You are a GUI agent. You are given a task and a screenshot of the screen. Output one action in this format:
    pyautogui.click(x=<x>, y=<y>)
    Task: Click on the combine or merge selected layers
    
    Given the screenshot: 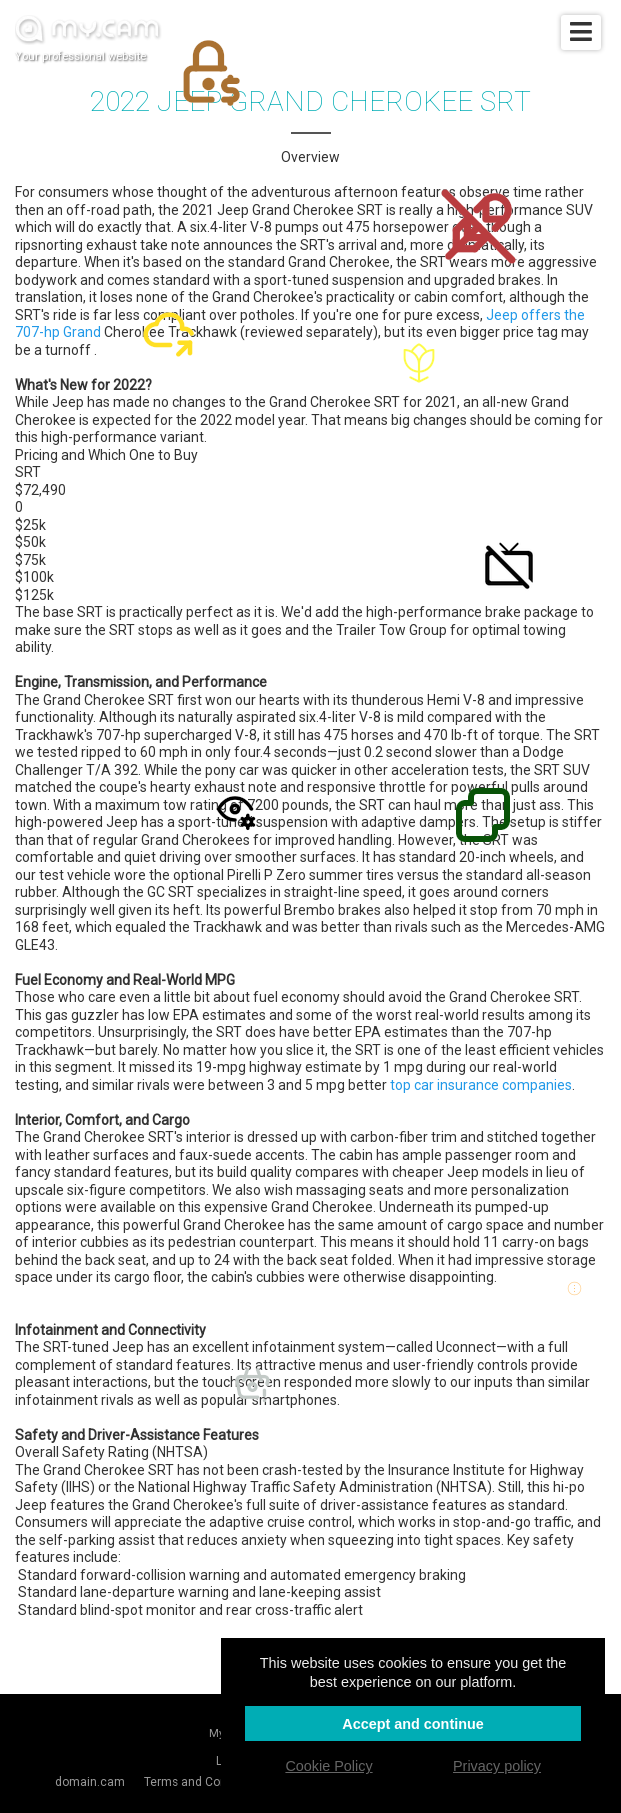 What is the action you would take?
    pyautogui.click(x=483, y=815)
    